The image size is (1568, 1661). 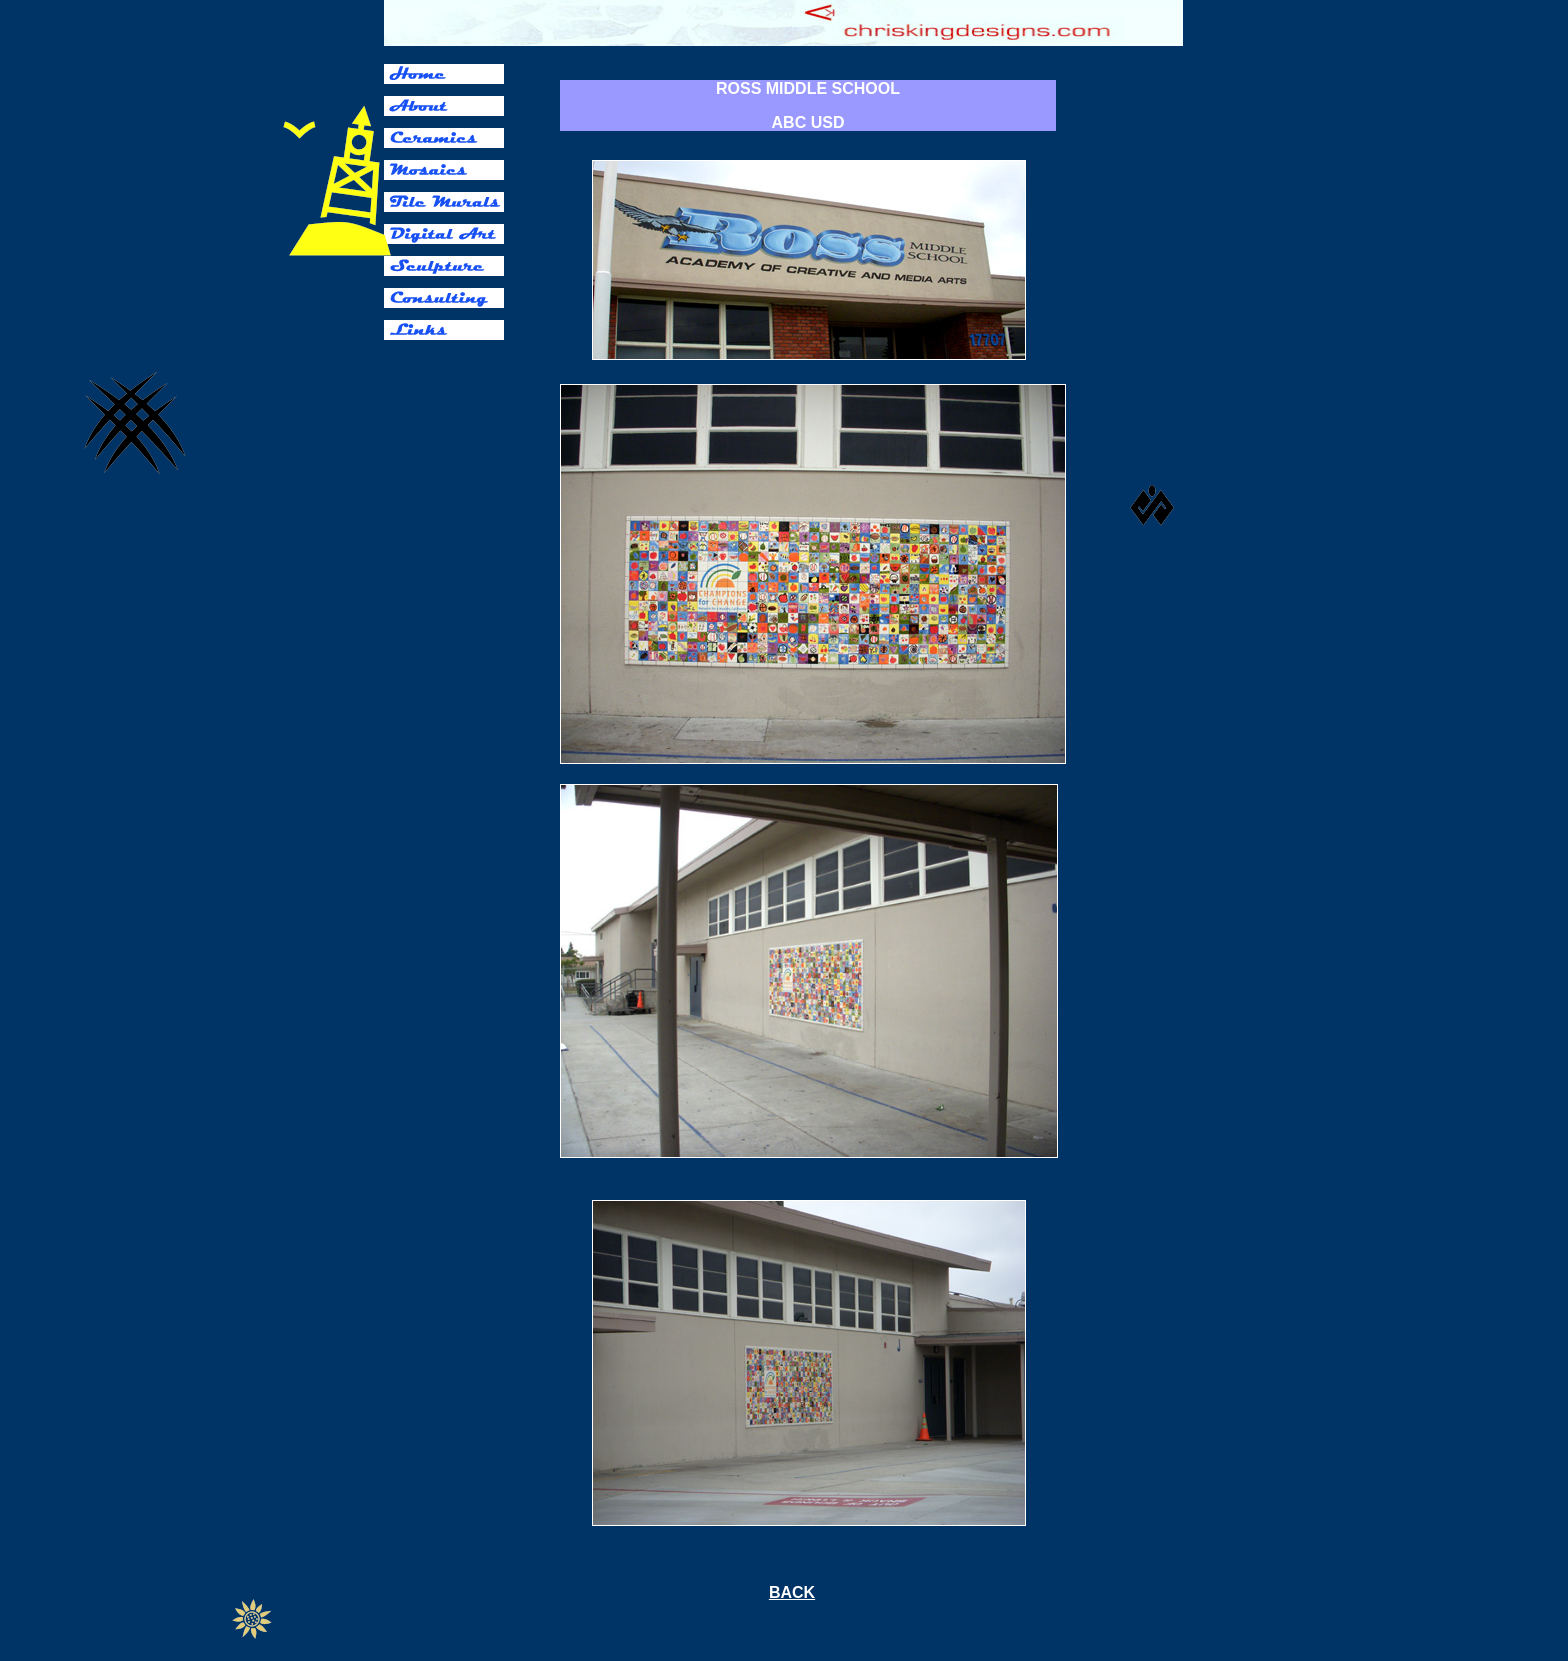 What do you see at coordinates (1152, 507) in the screenshot?
I see `indicates unlimited or infinite gameplay mode` at bounding box center [1152, 507].